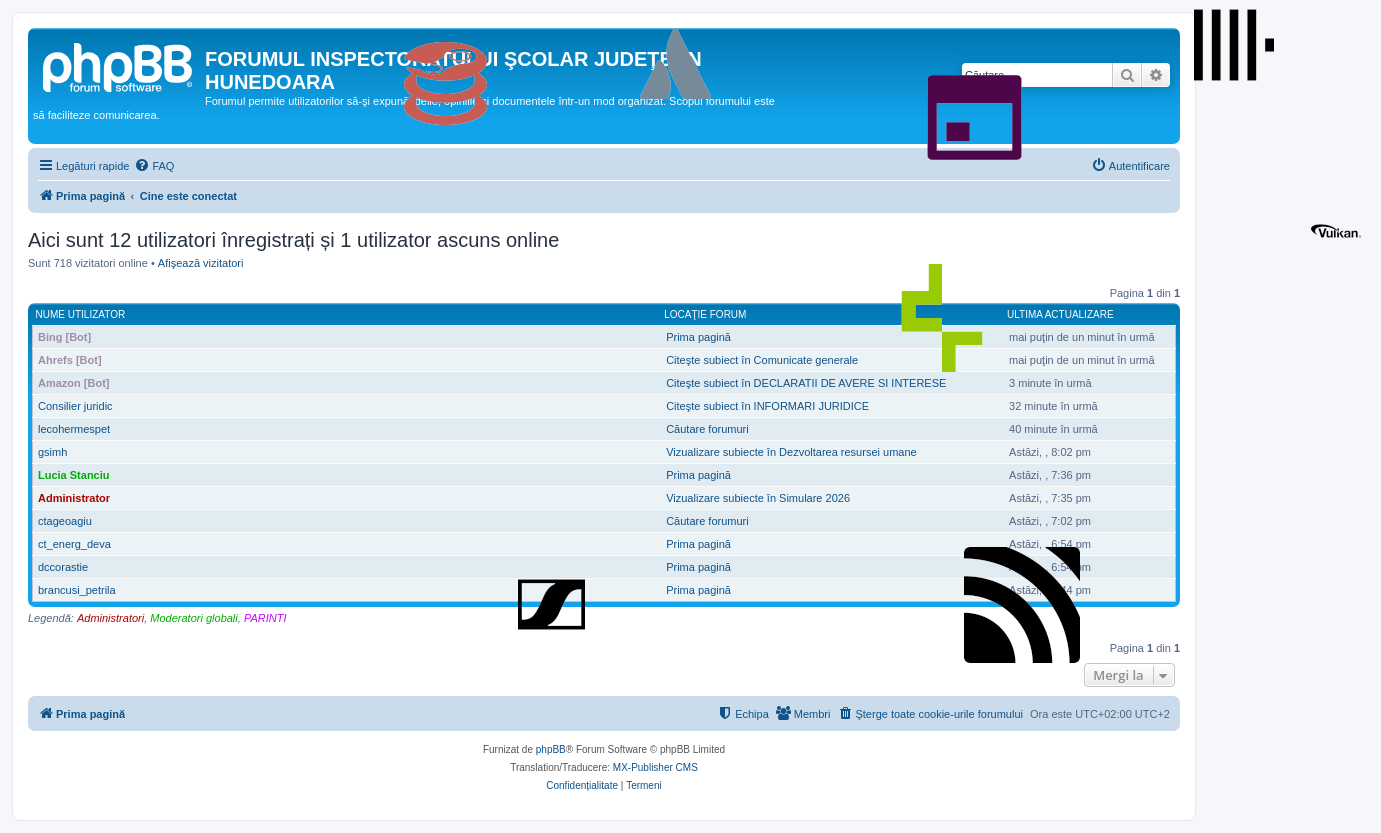 The width and height of the screenshot is (1381, 833). Describe the element at coordinates (445, 83) in the screenshot. I see `visit steamdb website for steam game statistics` at that location.